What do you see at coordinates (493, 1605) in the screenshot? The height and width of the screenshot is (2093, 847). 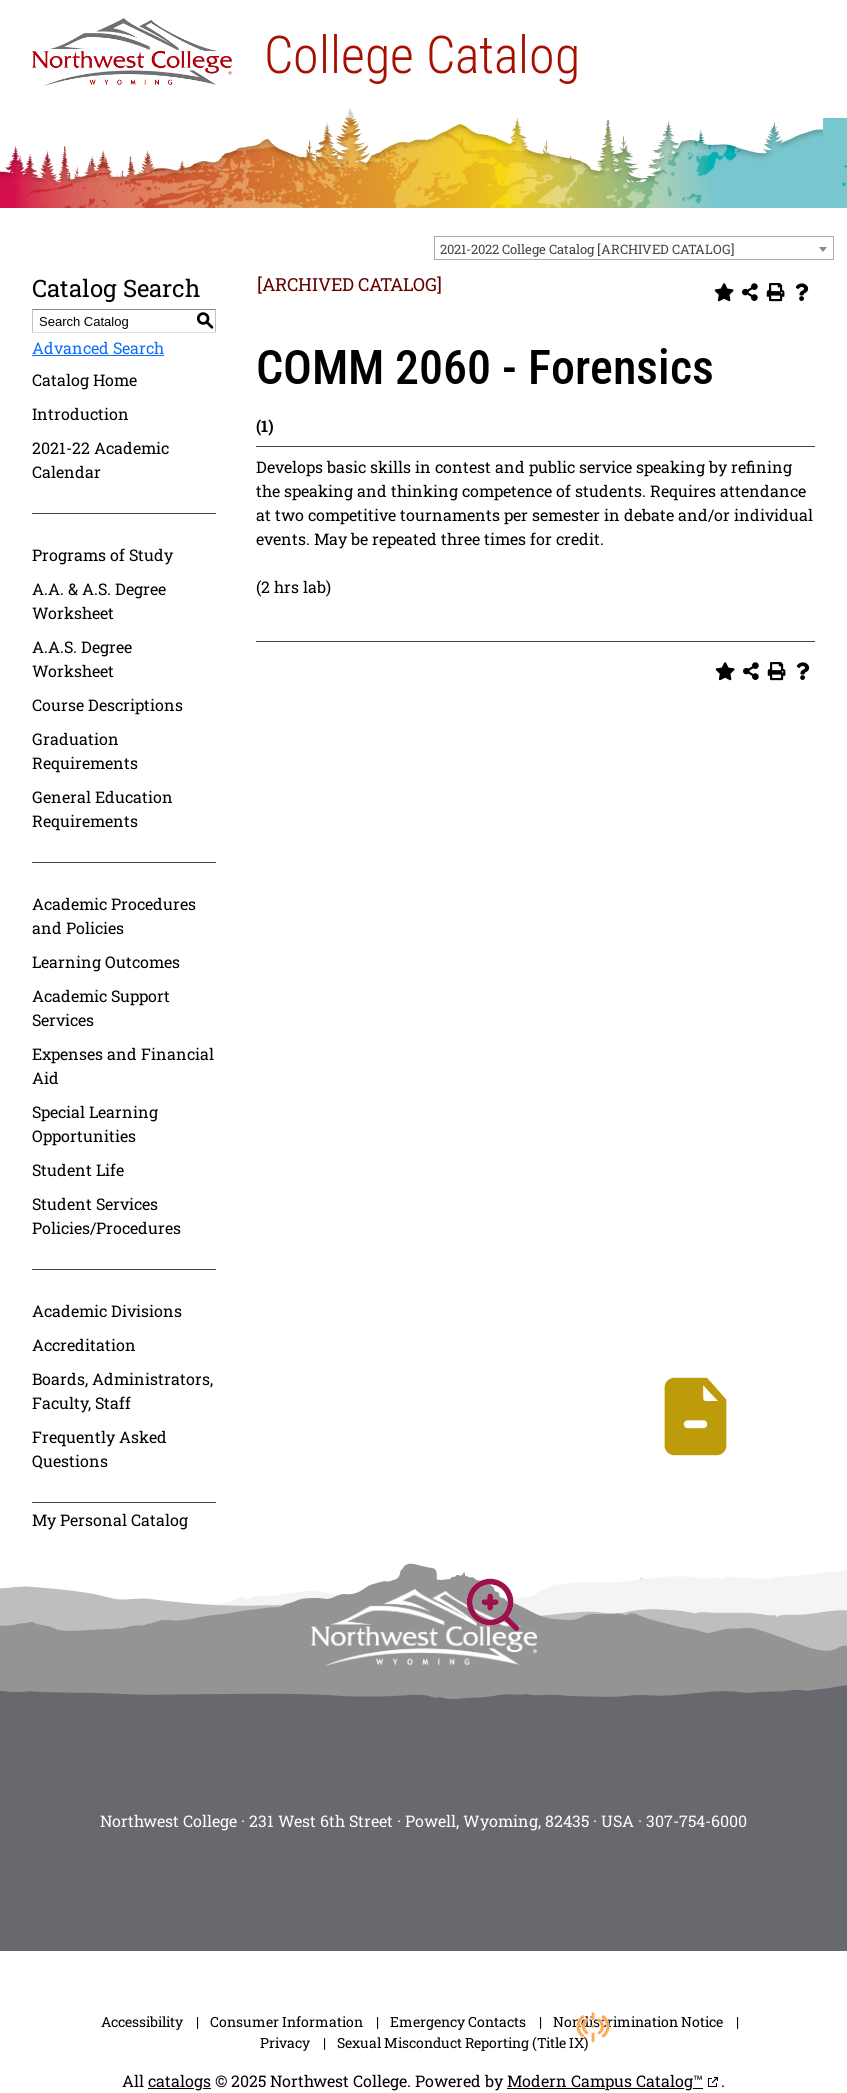 I see `zoom in on content` at bounding box center [493, 1605].